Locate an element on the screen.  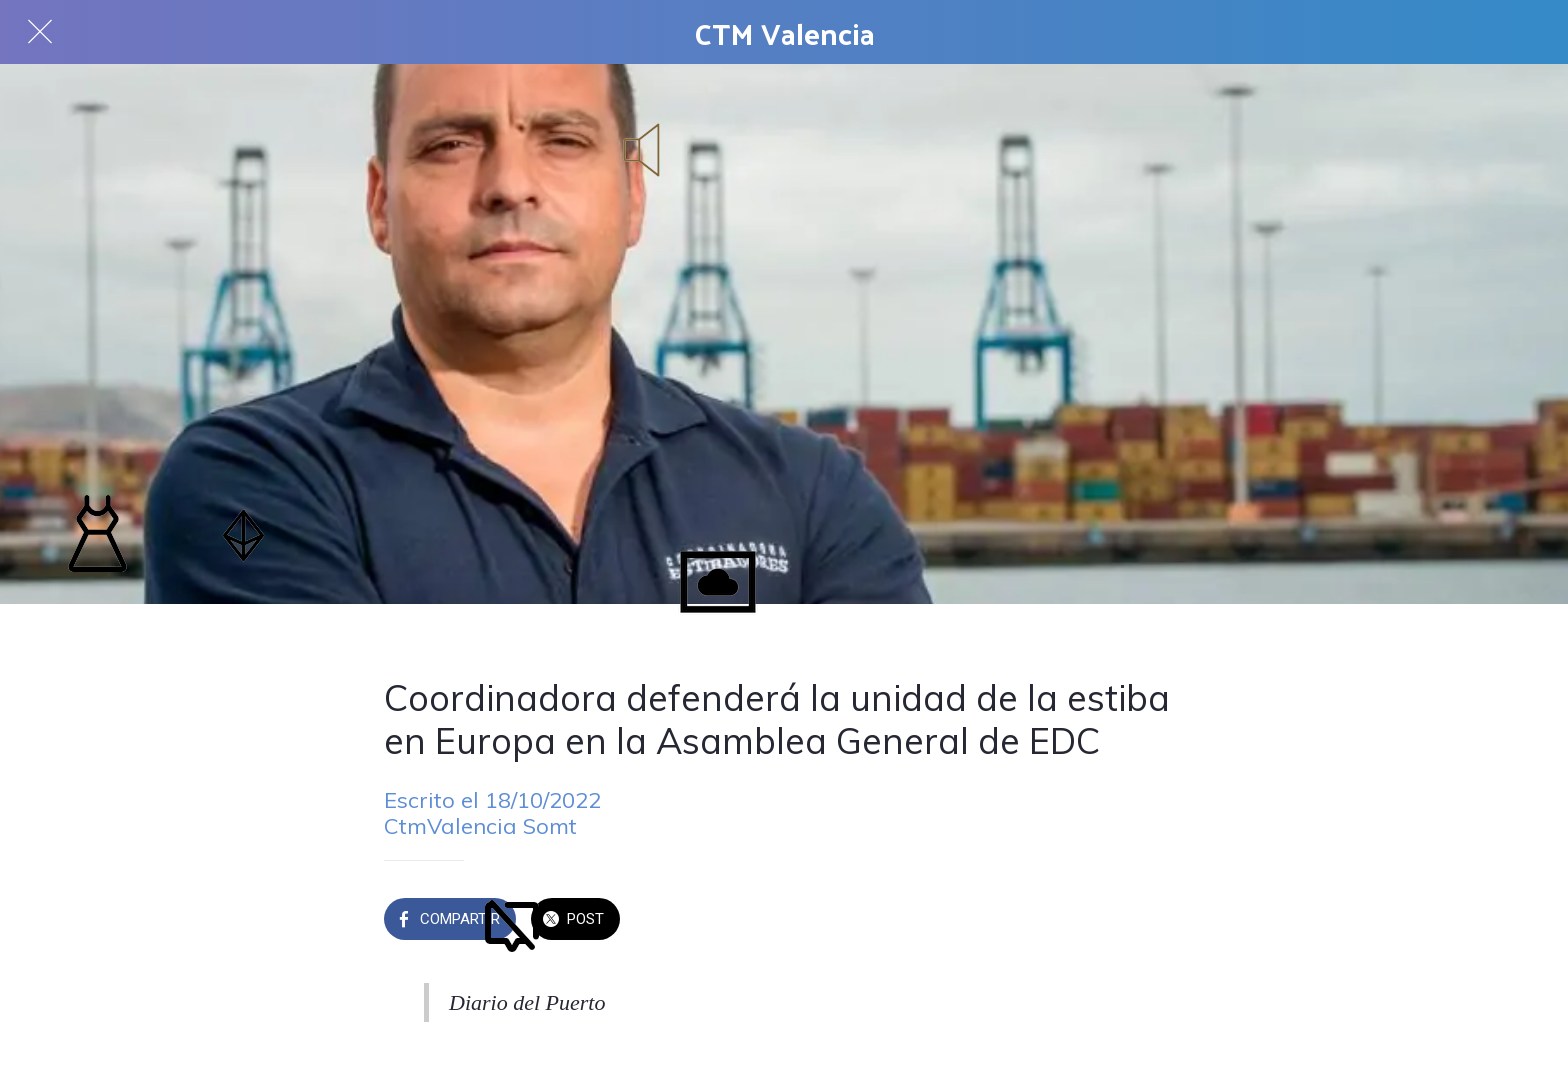
speaker with no audio output is located at coordinates (652, 150).